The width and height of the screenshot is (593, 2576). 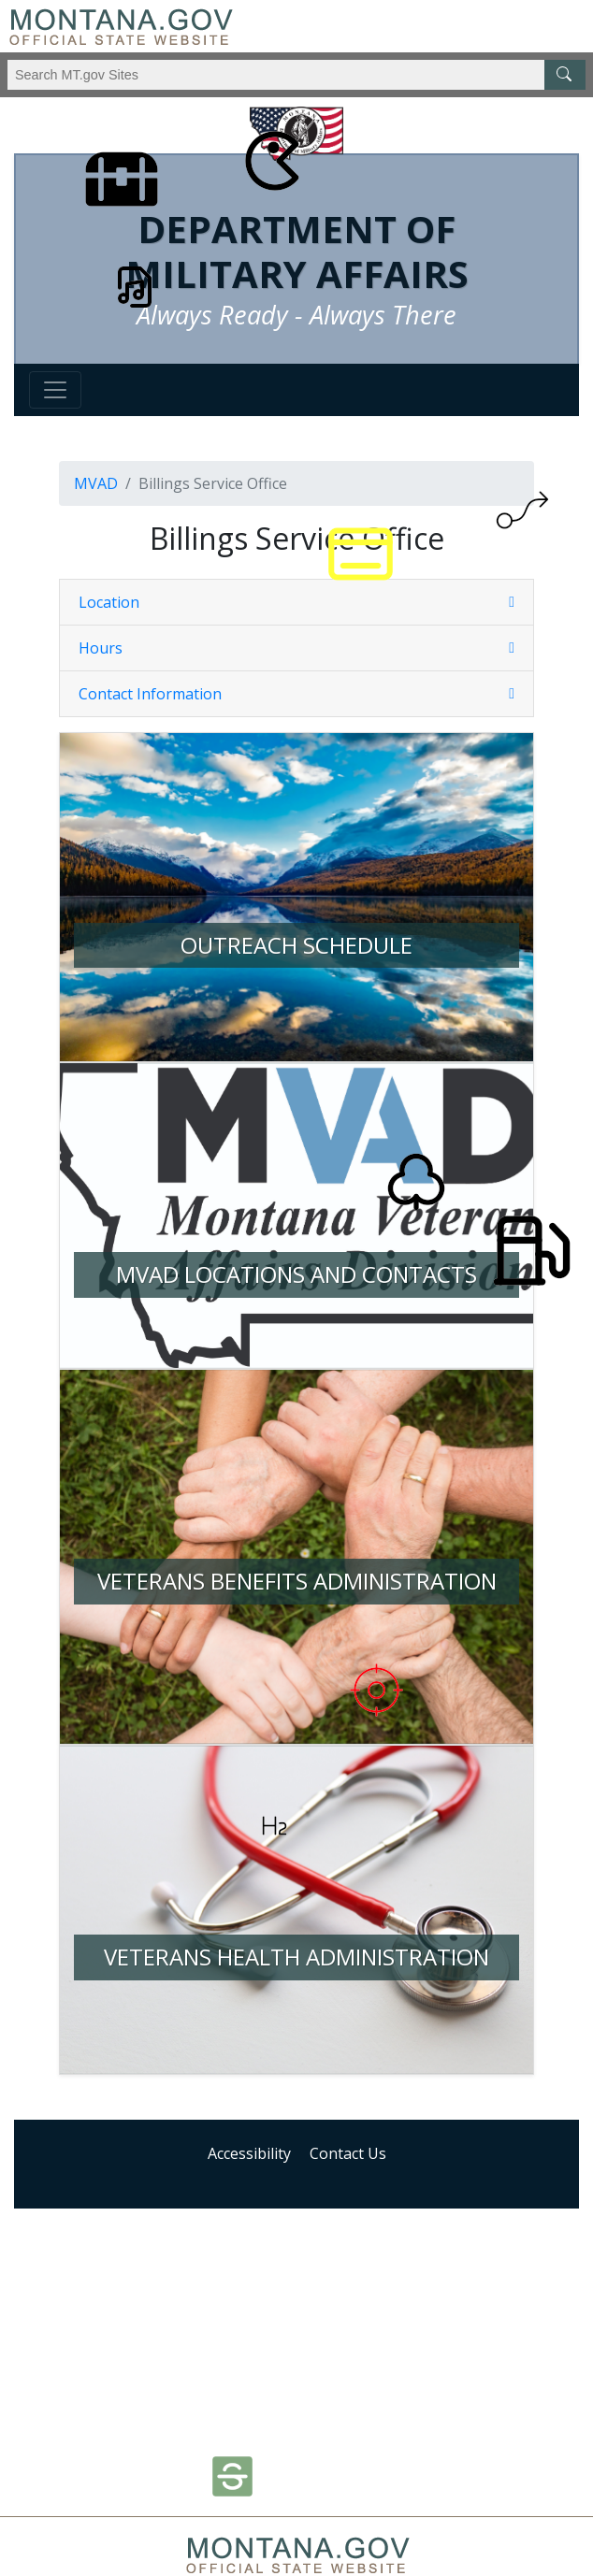 I want to click on playing card suit symbol for clubs, so click(x=416, y=1182).